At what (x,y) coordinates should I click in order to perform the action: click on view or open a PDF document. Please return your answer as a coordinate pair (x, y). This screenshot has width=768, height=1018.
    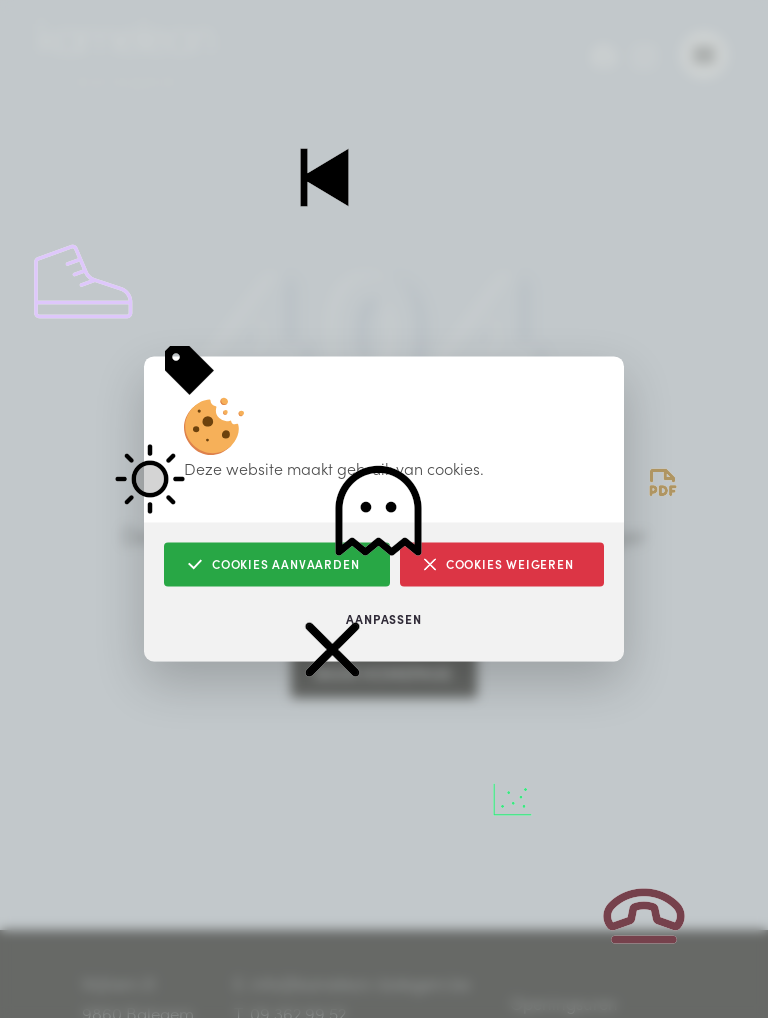
    Looking at the image, I should click on (662, 483).